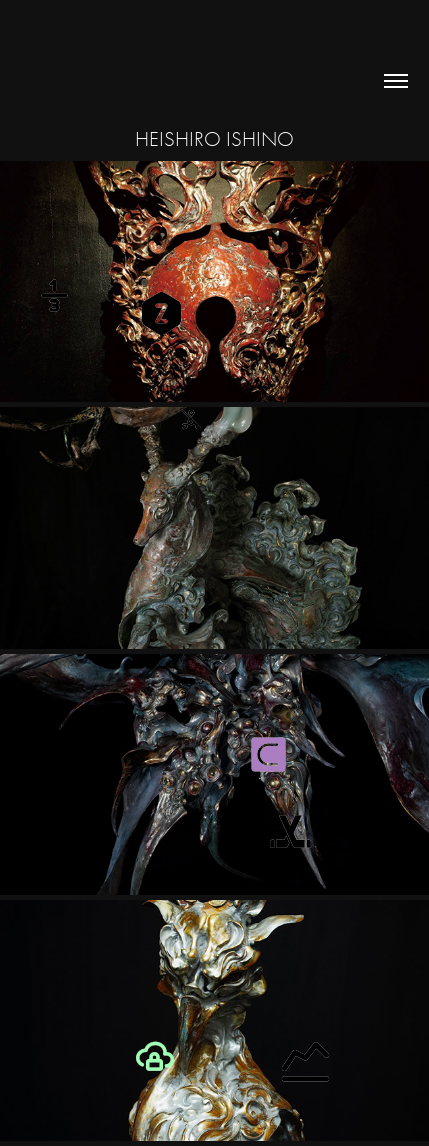 The image size is (429, 1146). Describe the element at coordinates (161, 313) in the screenshot. I see `access z-branded app or service` at that location.